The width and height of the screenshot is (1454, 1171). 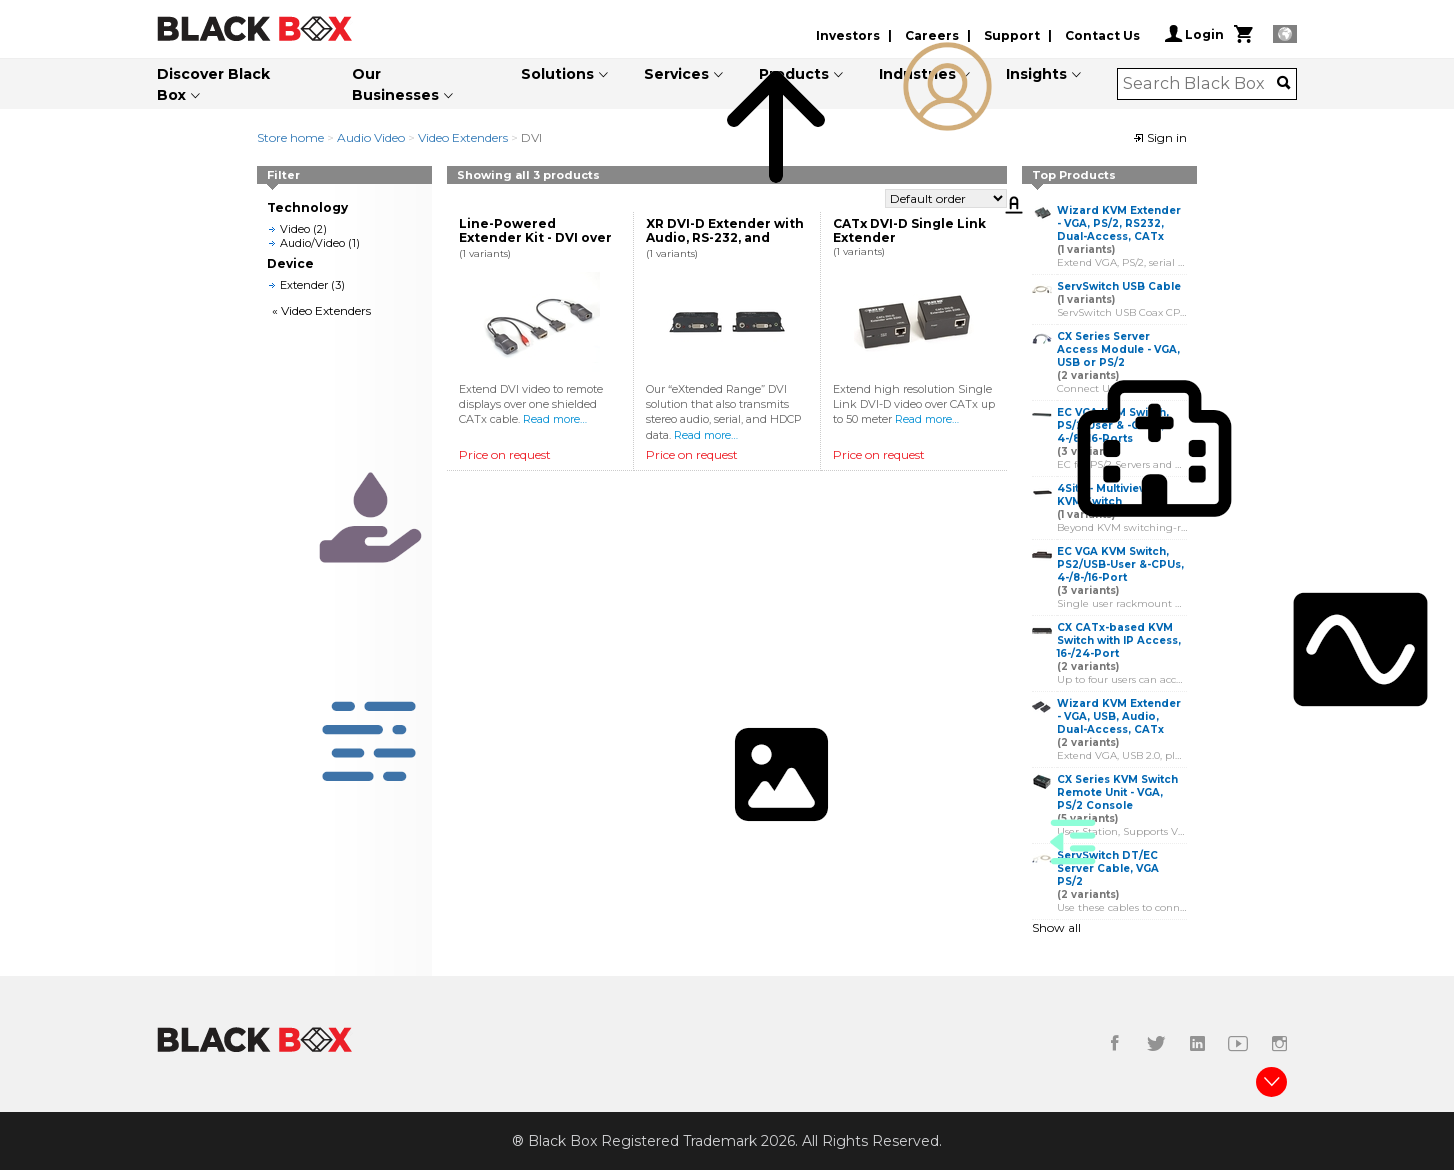 What do you see at coordinates (1014, 205) in the screenshot?
I see `change text color` at bounding box center [1014, 205].